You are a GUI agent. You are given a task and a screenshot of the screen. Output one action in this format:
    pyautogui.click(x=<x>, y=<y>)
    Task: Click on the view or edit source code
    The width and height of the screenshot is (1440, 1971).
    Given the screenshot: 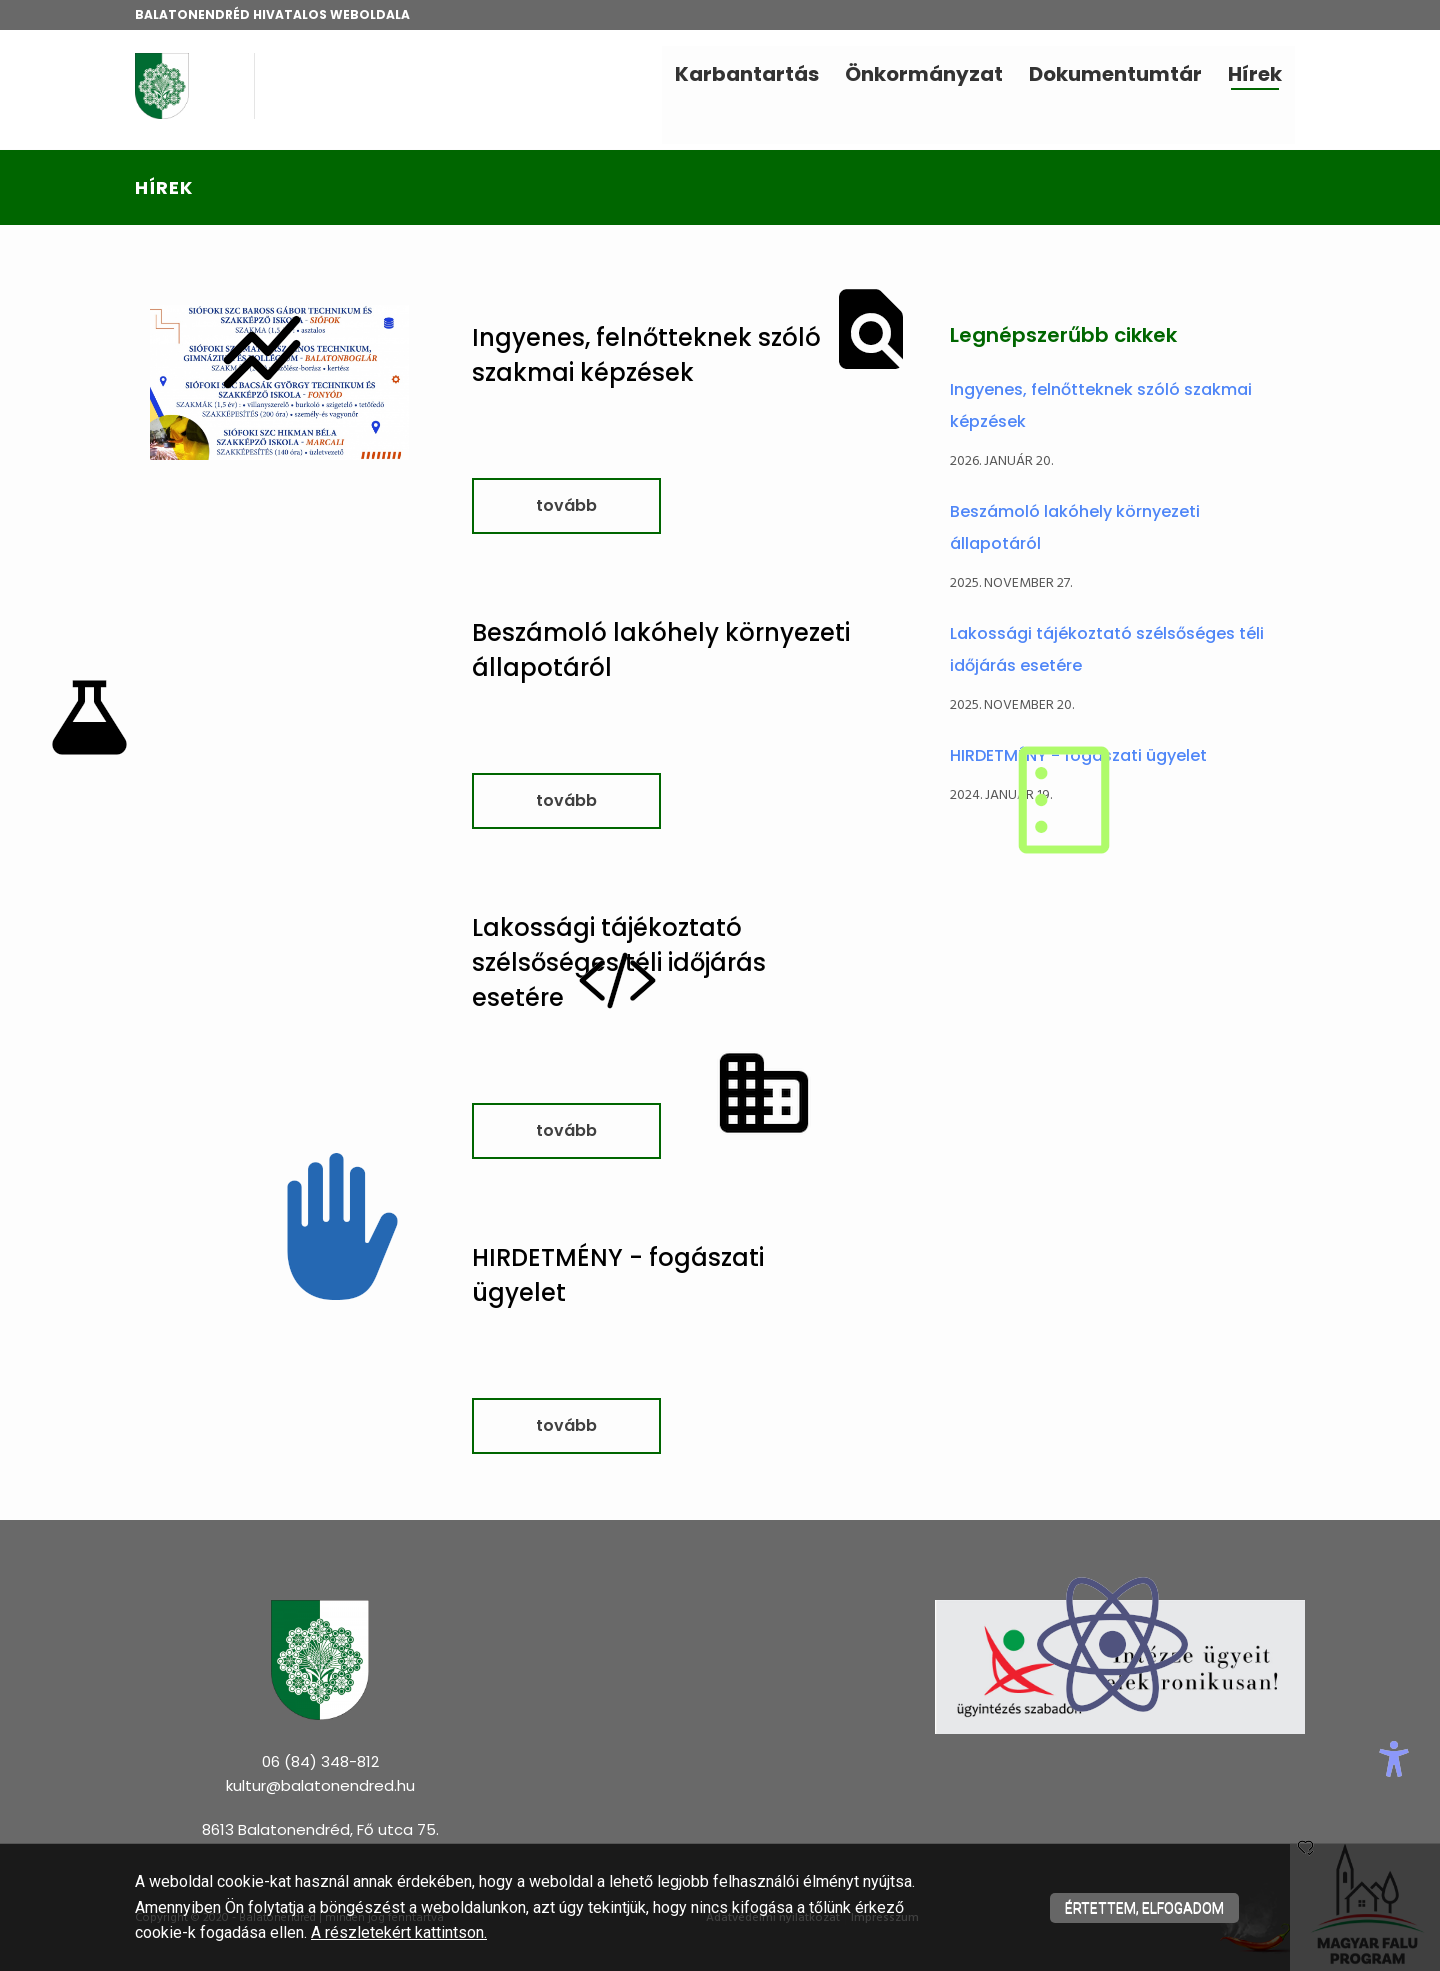 What is the action you would take?
    pyautogui.click(x=617, y=980)
    